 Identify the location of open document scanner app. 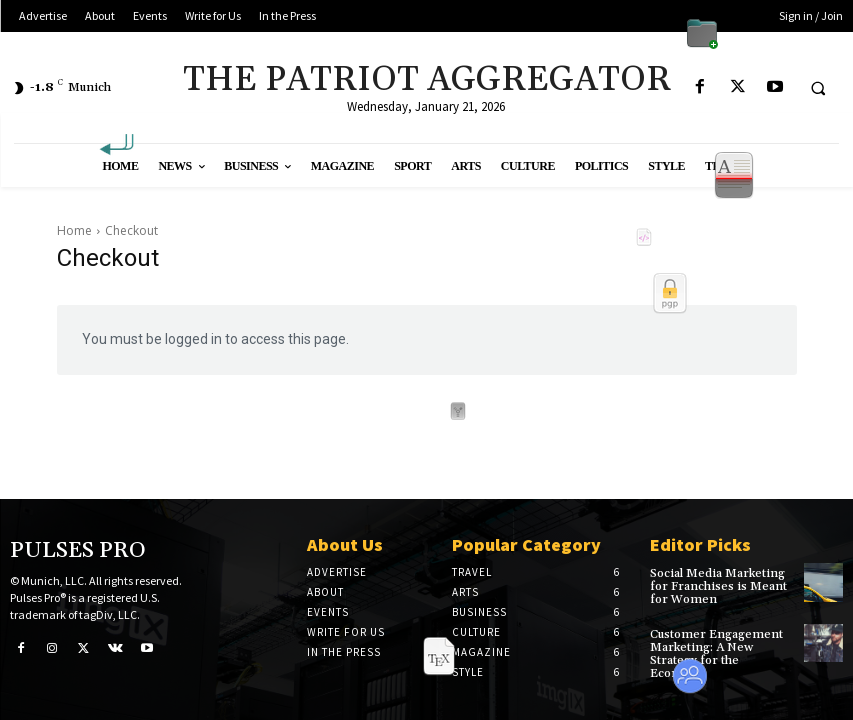
(734, 175).